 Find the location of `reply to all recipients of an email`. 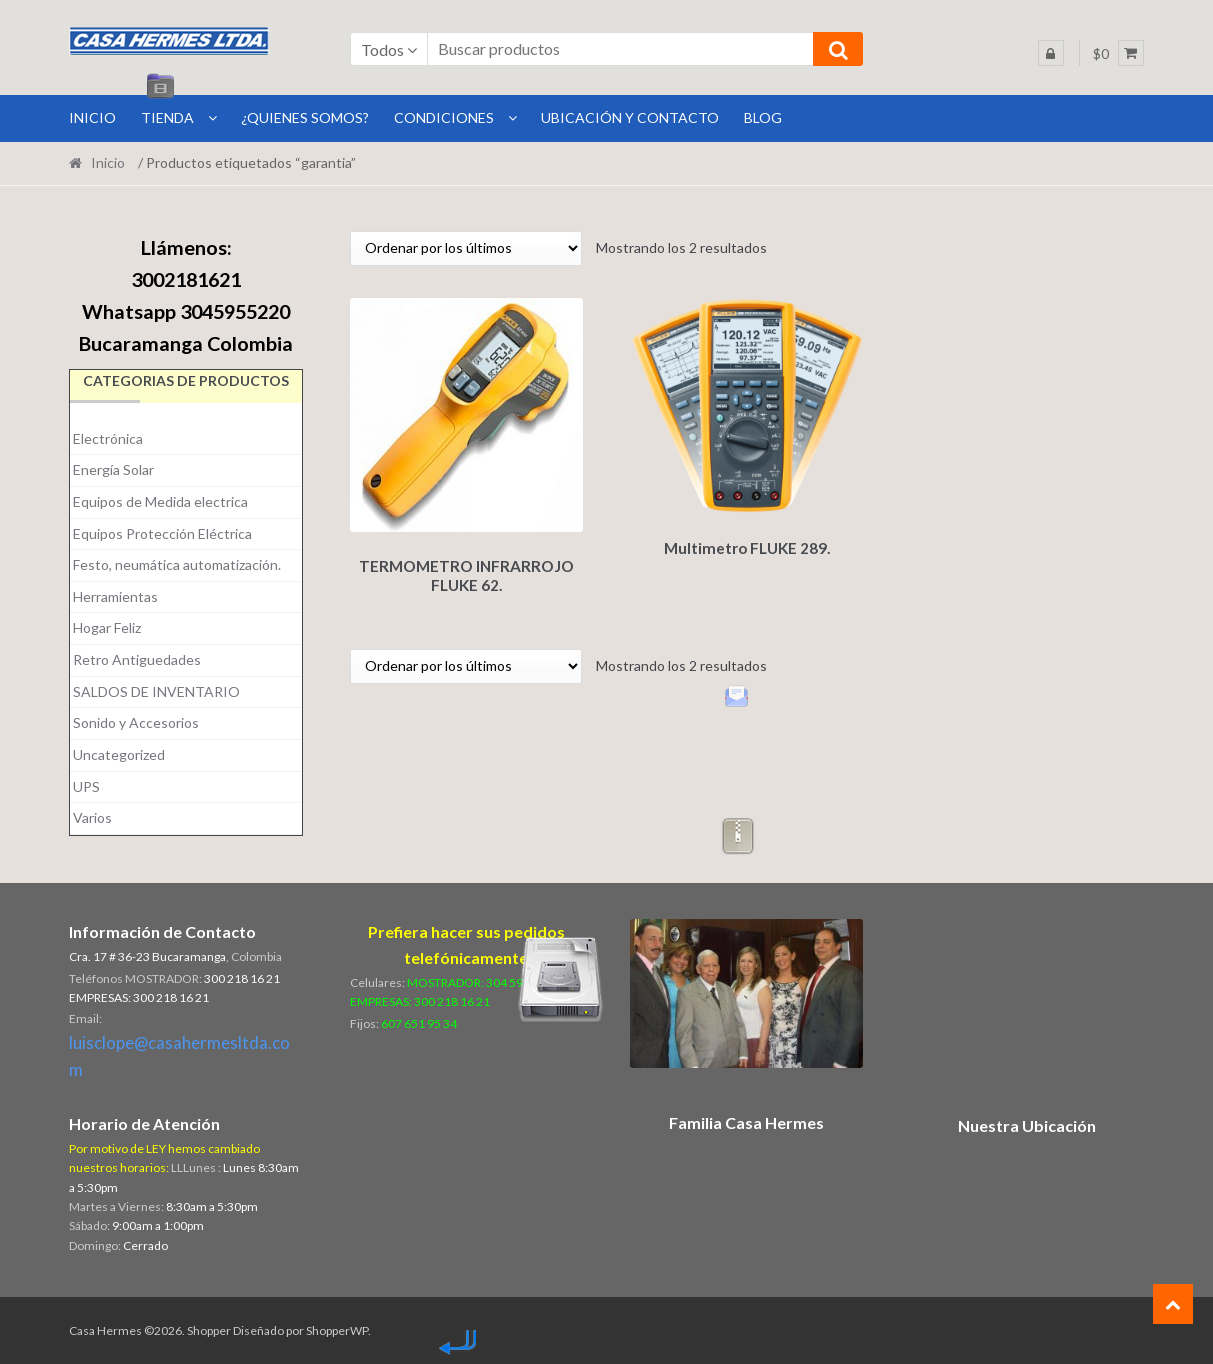

reply to all recipients of an email is located at coordinates (457, 1340).